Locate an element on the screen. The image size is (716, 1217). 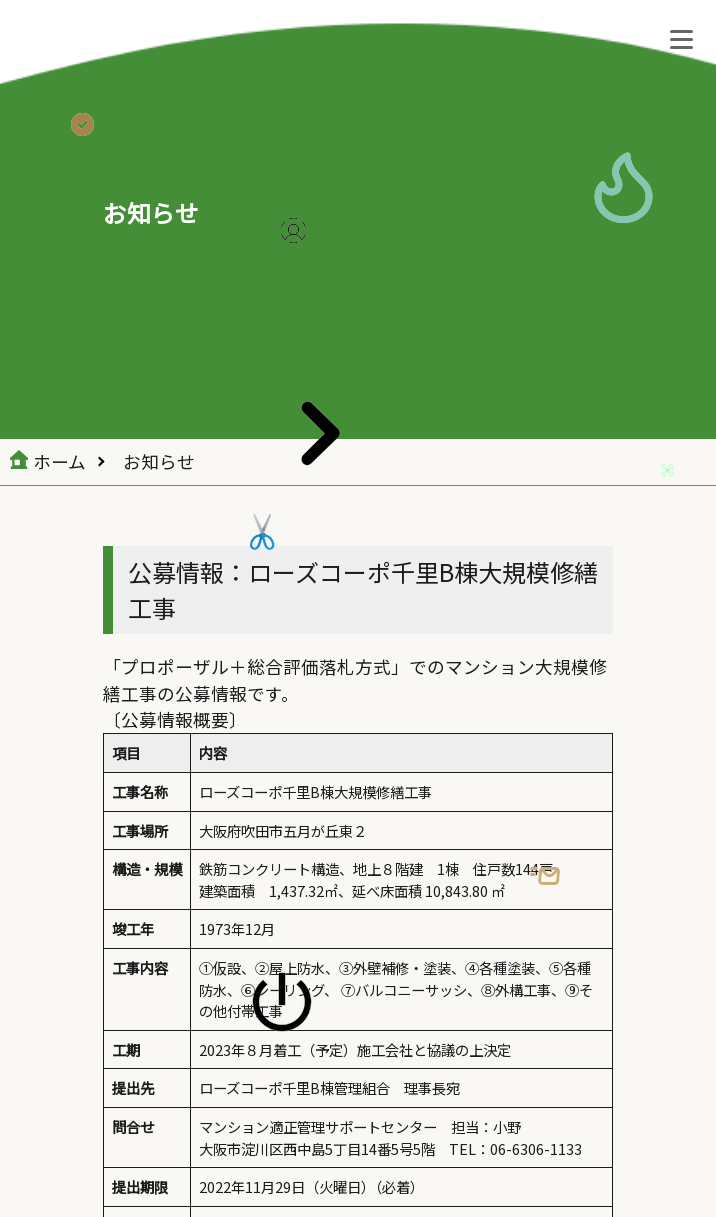
navigate to the next item or page is located at coordinates (317, 433).